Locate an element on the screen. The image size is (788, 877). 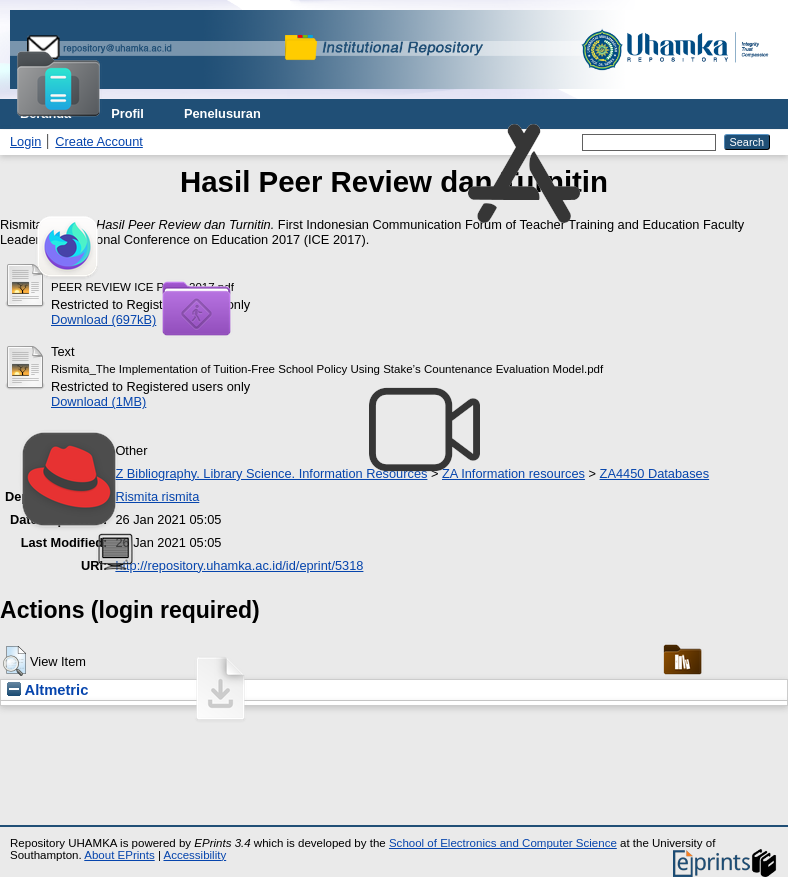
open Hyper-V virtual machine files folder is located at coordinates (58, 86).